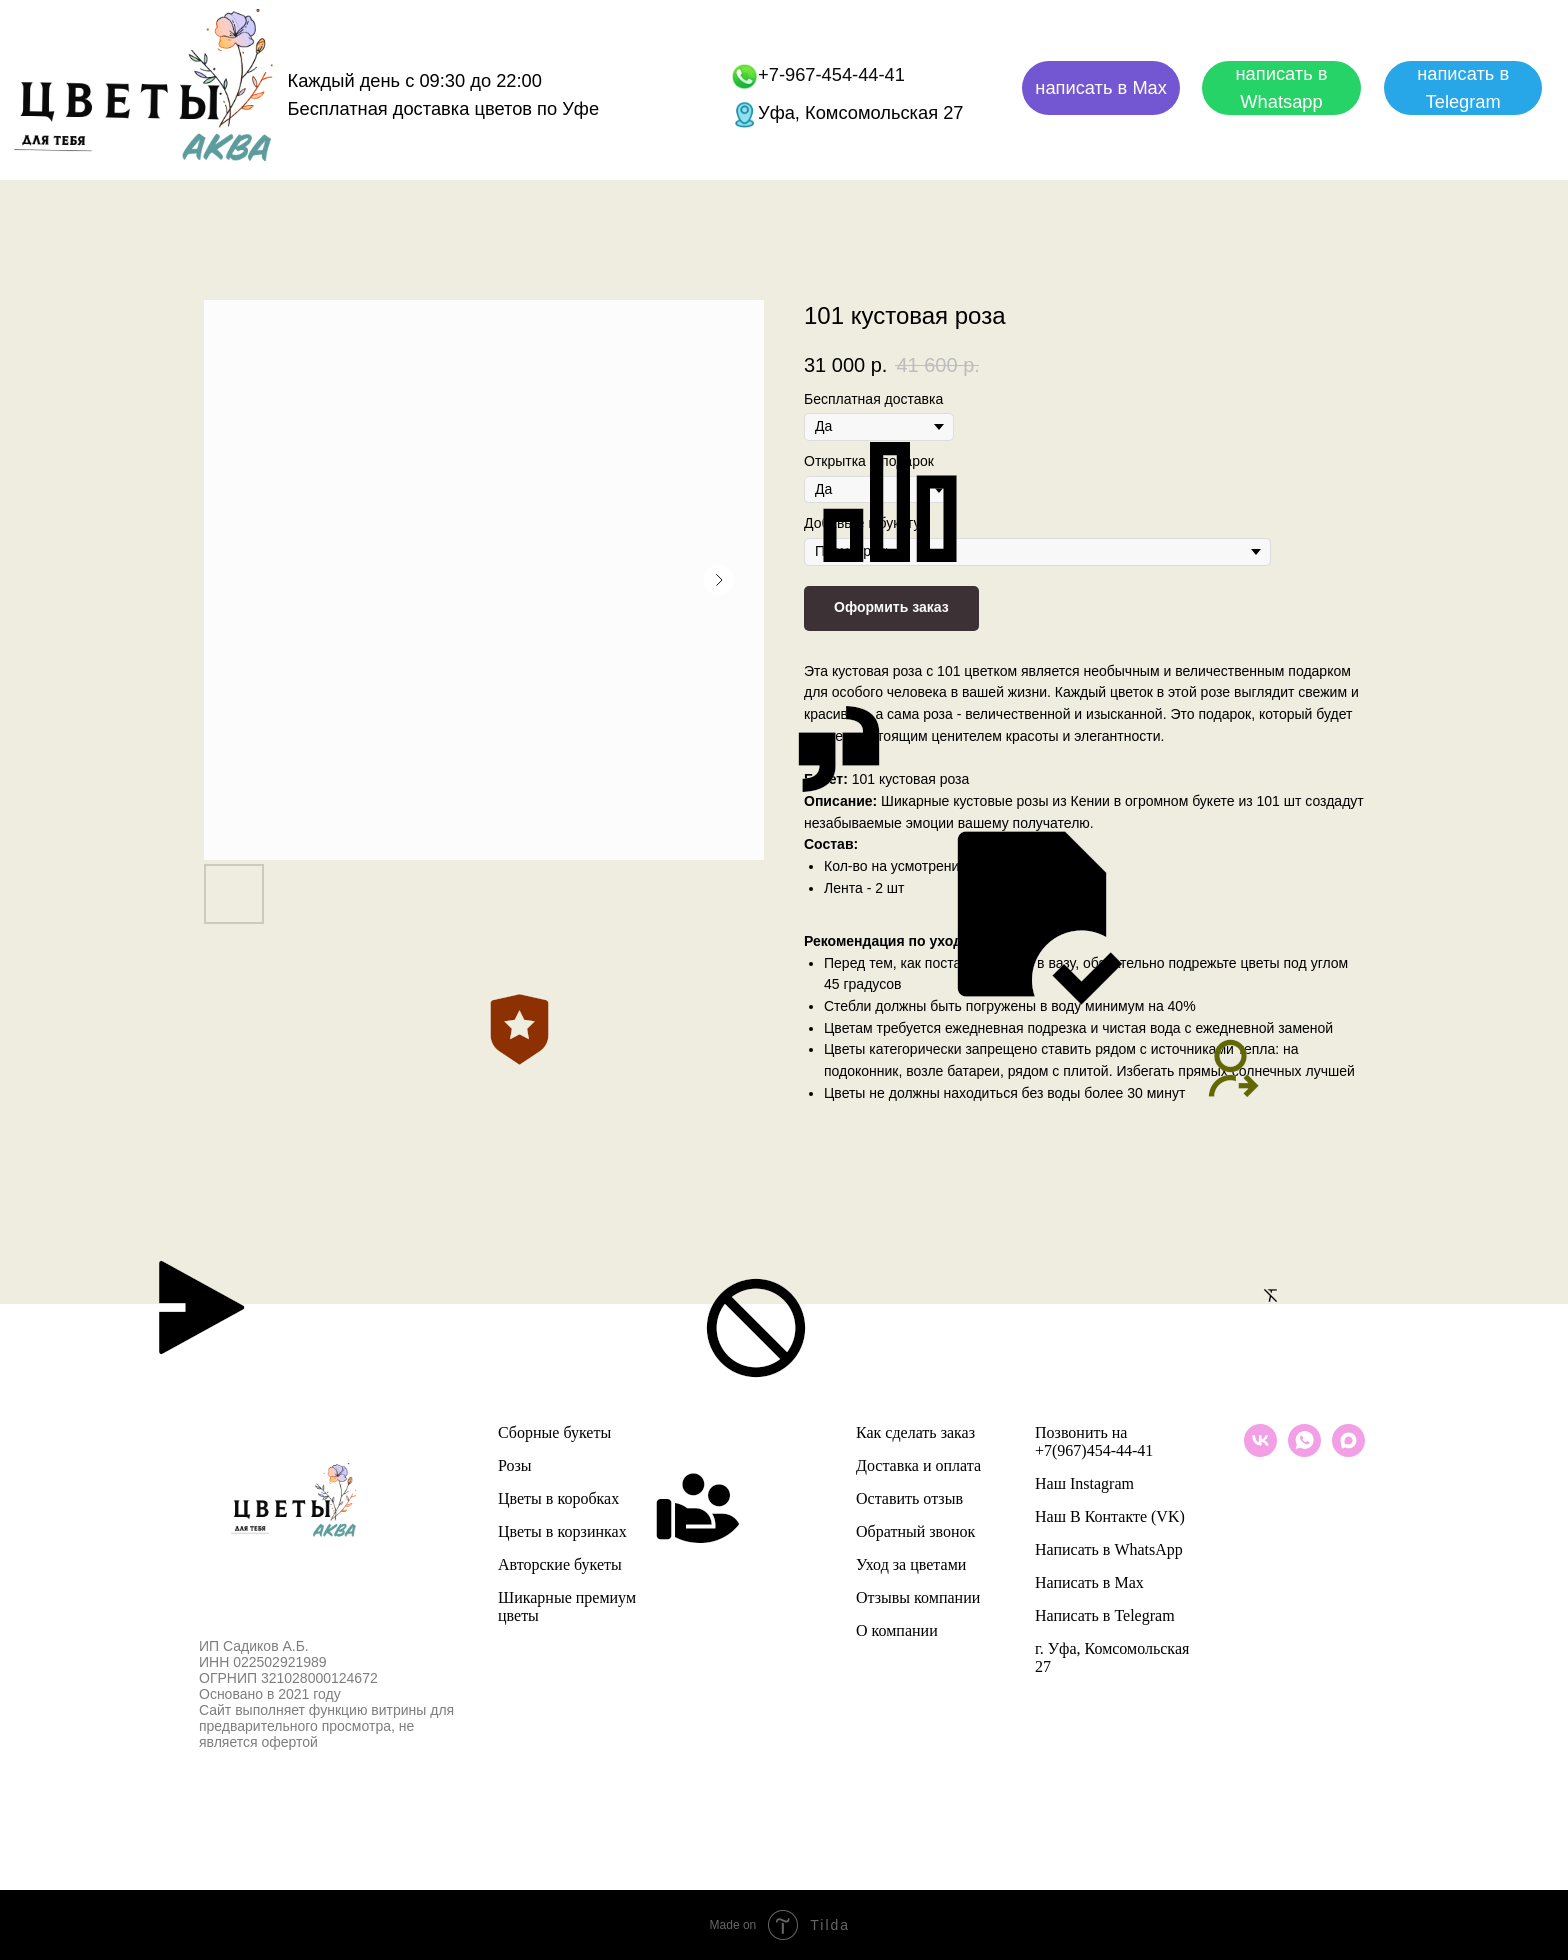  Describe the element at coordinates (1230, 1069) in the screenshot. I see `share a user profile with others` at that location.